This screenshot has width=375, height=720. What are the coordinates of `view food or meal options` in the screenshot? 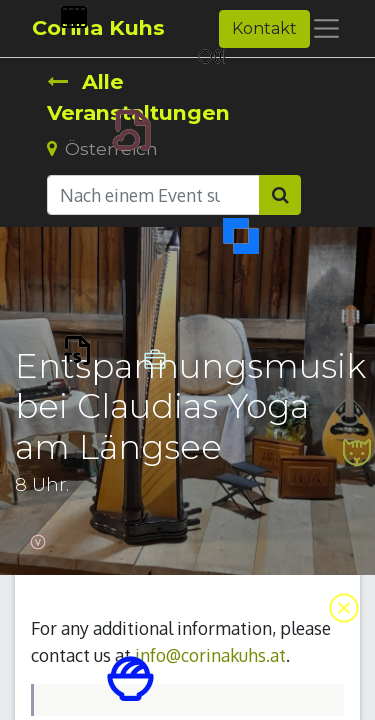 It's located at (130, 679).